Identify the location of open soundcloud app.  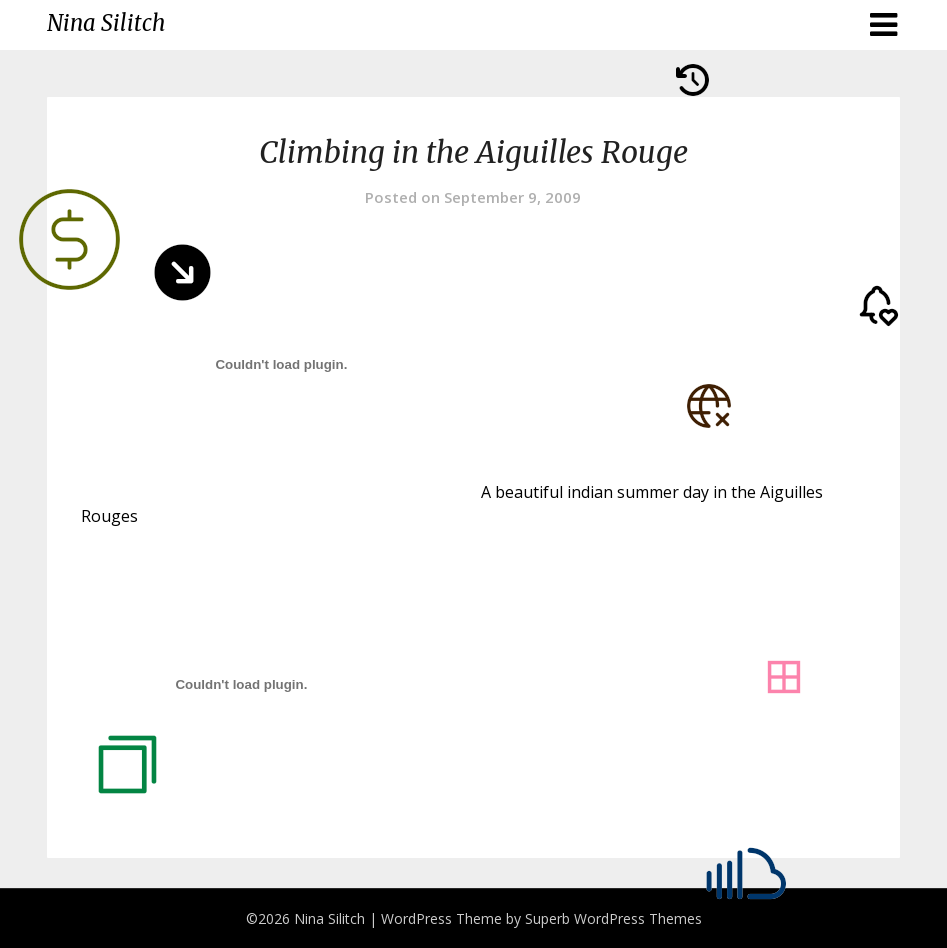
(745, 876).